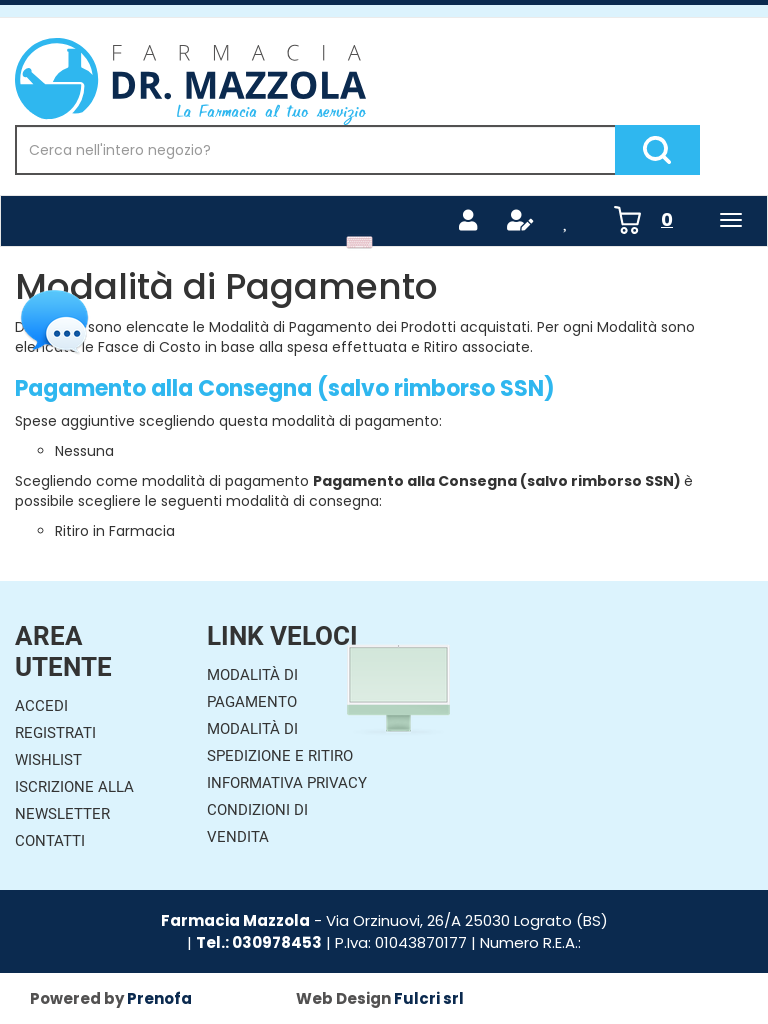  I want to click on open messages or chat application, so click(54, 320).